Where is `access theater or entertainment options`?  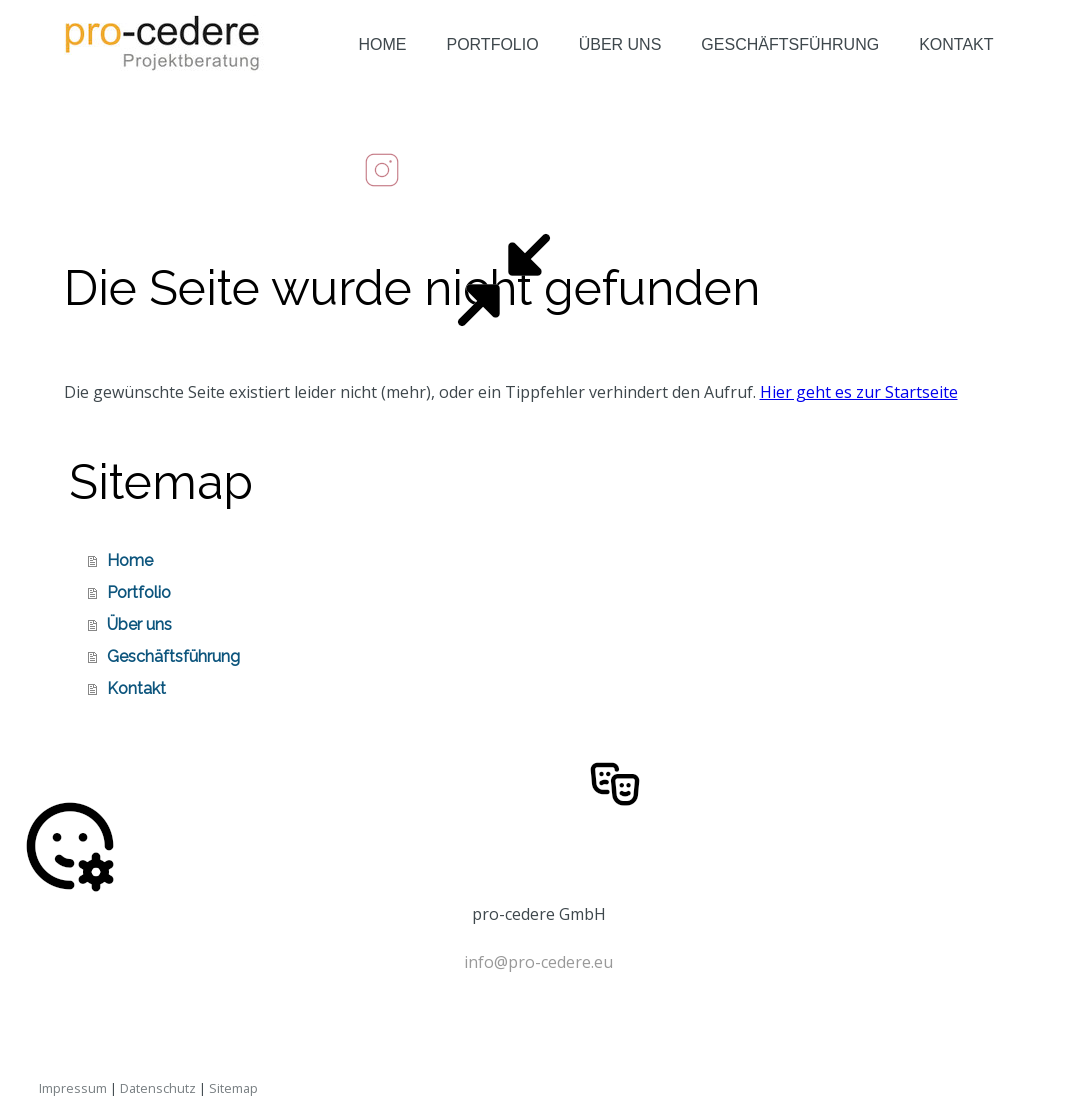 access theater or entertainment options is located at coordinates (615, 783).